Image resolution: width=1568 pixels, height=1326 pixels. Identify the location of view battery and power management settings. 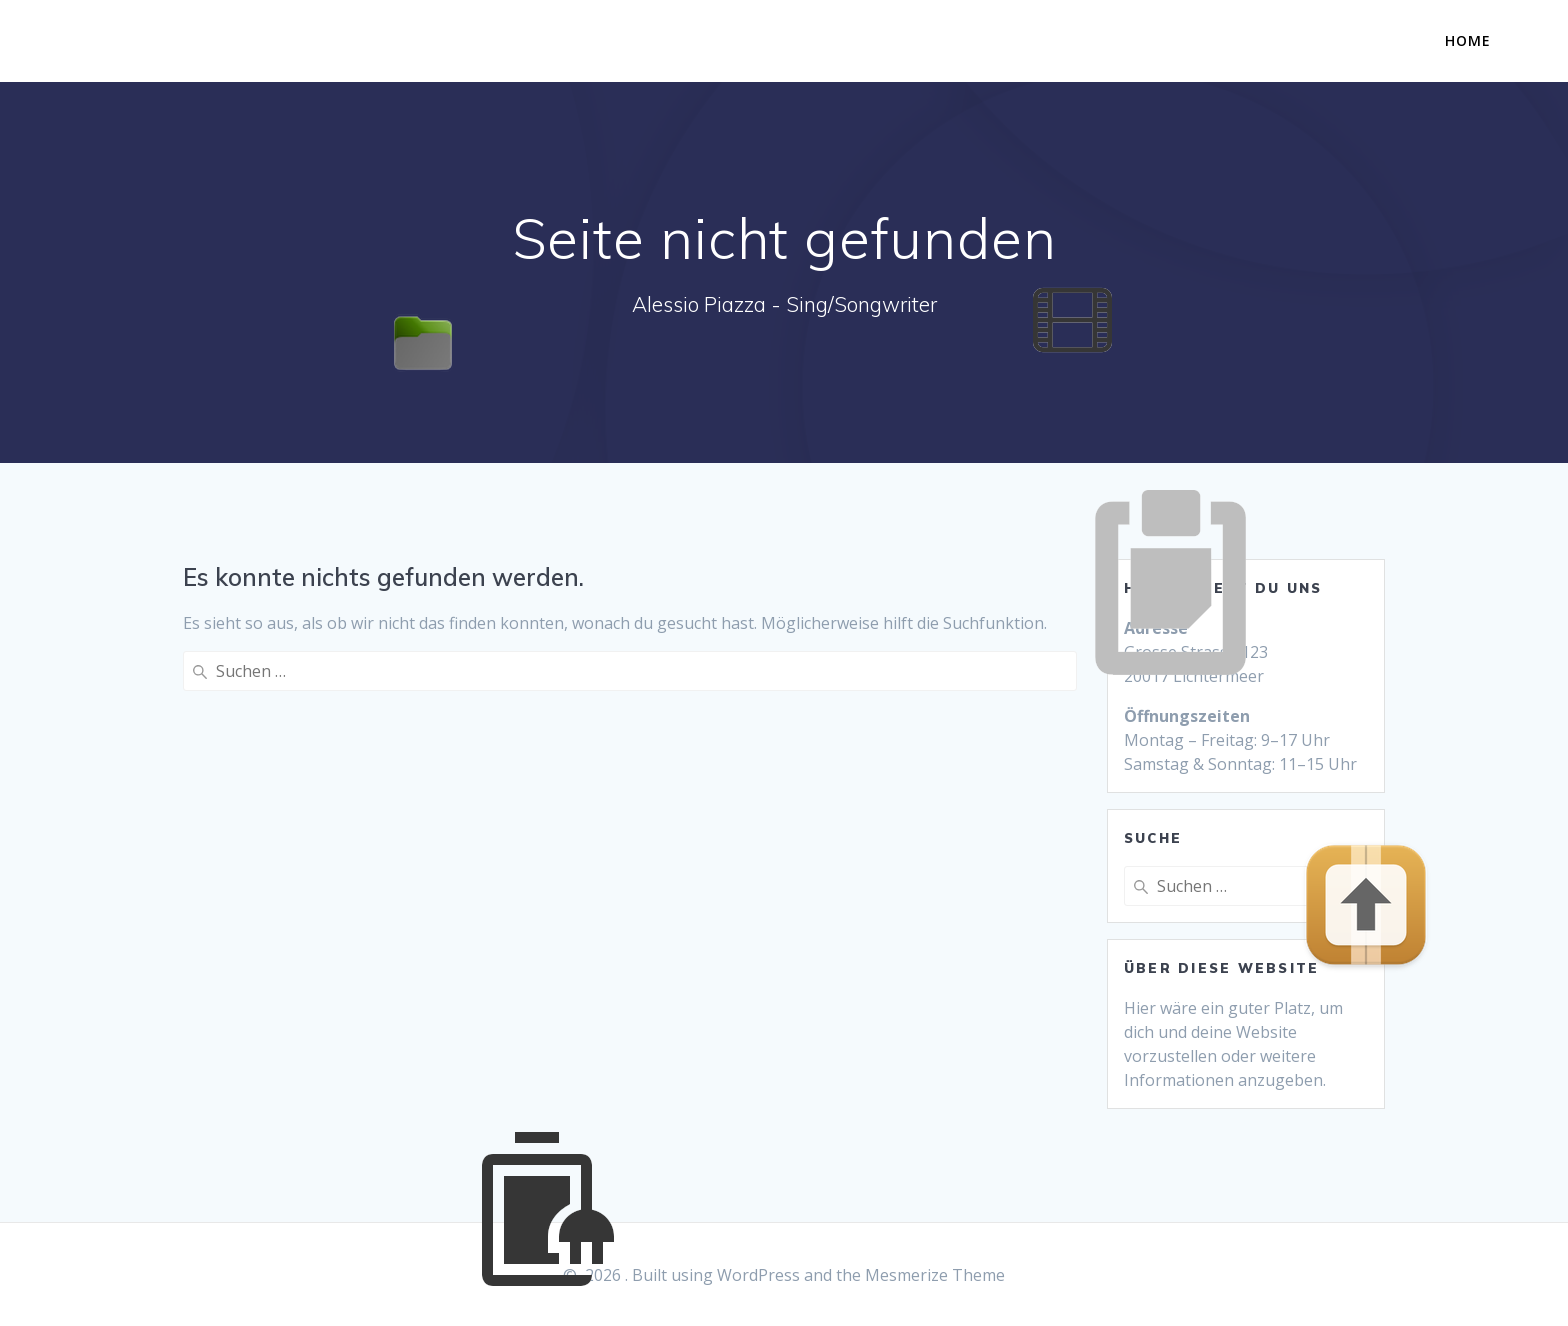
(537, 1209).